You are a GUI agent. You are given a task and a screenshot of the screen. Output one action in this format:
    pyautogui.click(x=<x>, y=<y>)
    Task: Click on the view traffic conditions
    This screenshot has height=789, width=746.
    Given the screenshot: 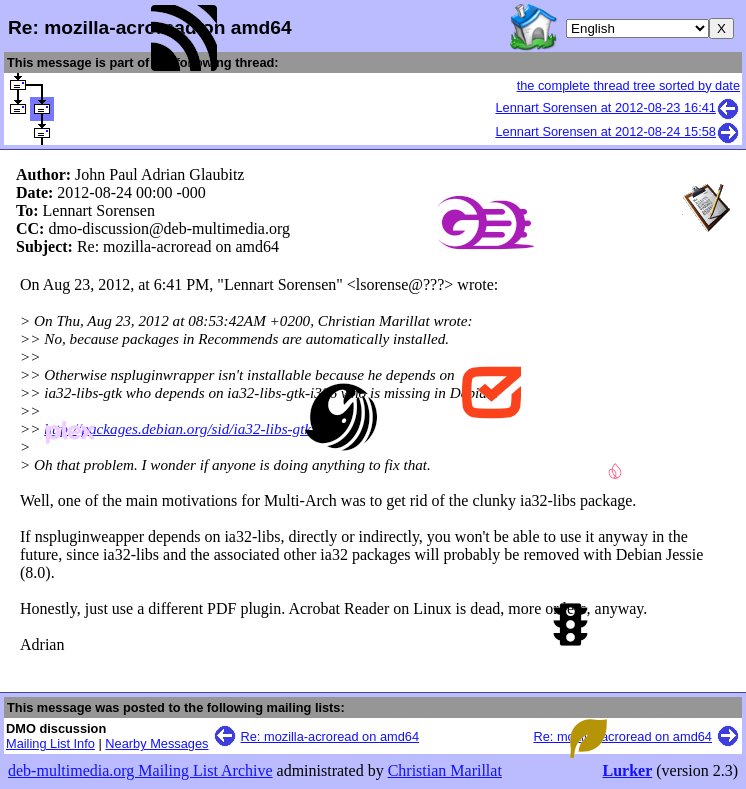 What is the action you would take?
    pyautogui.click(x=570, y=624)
    